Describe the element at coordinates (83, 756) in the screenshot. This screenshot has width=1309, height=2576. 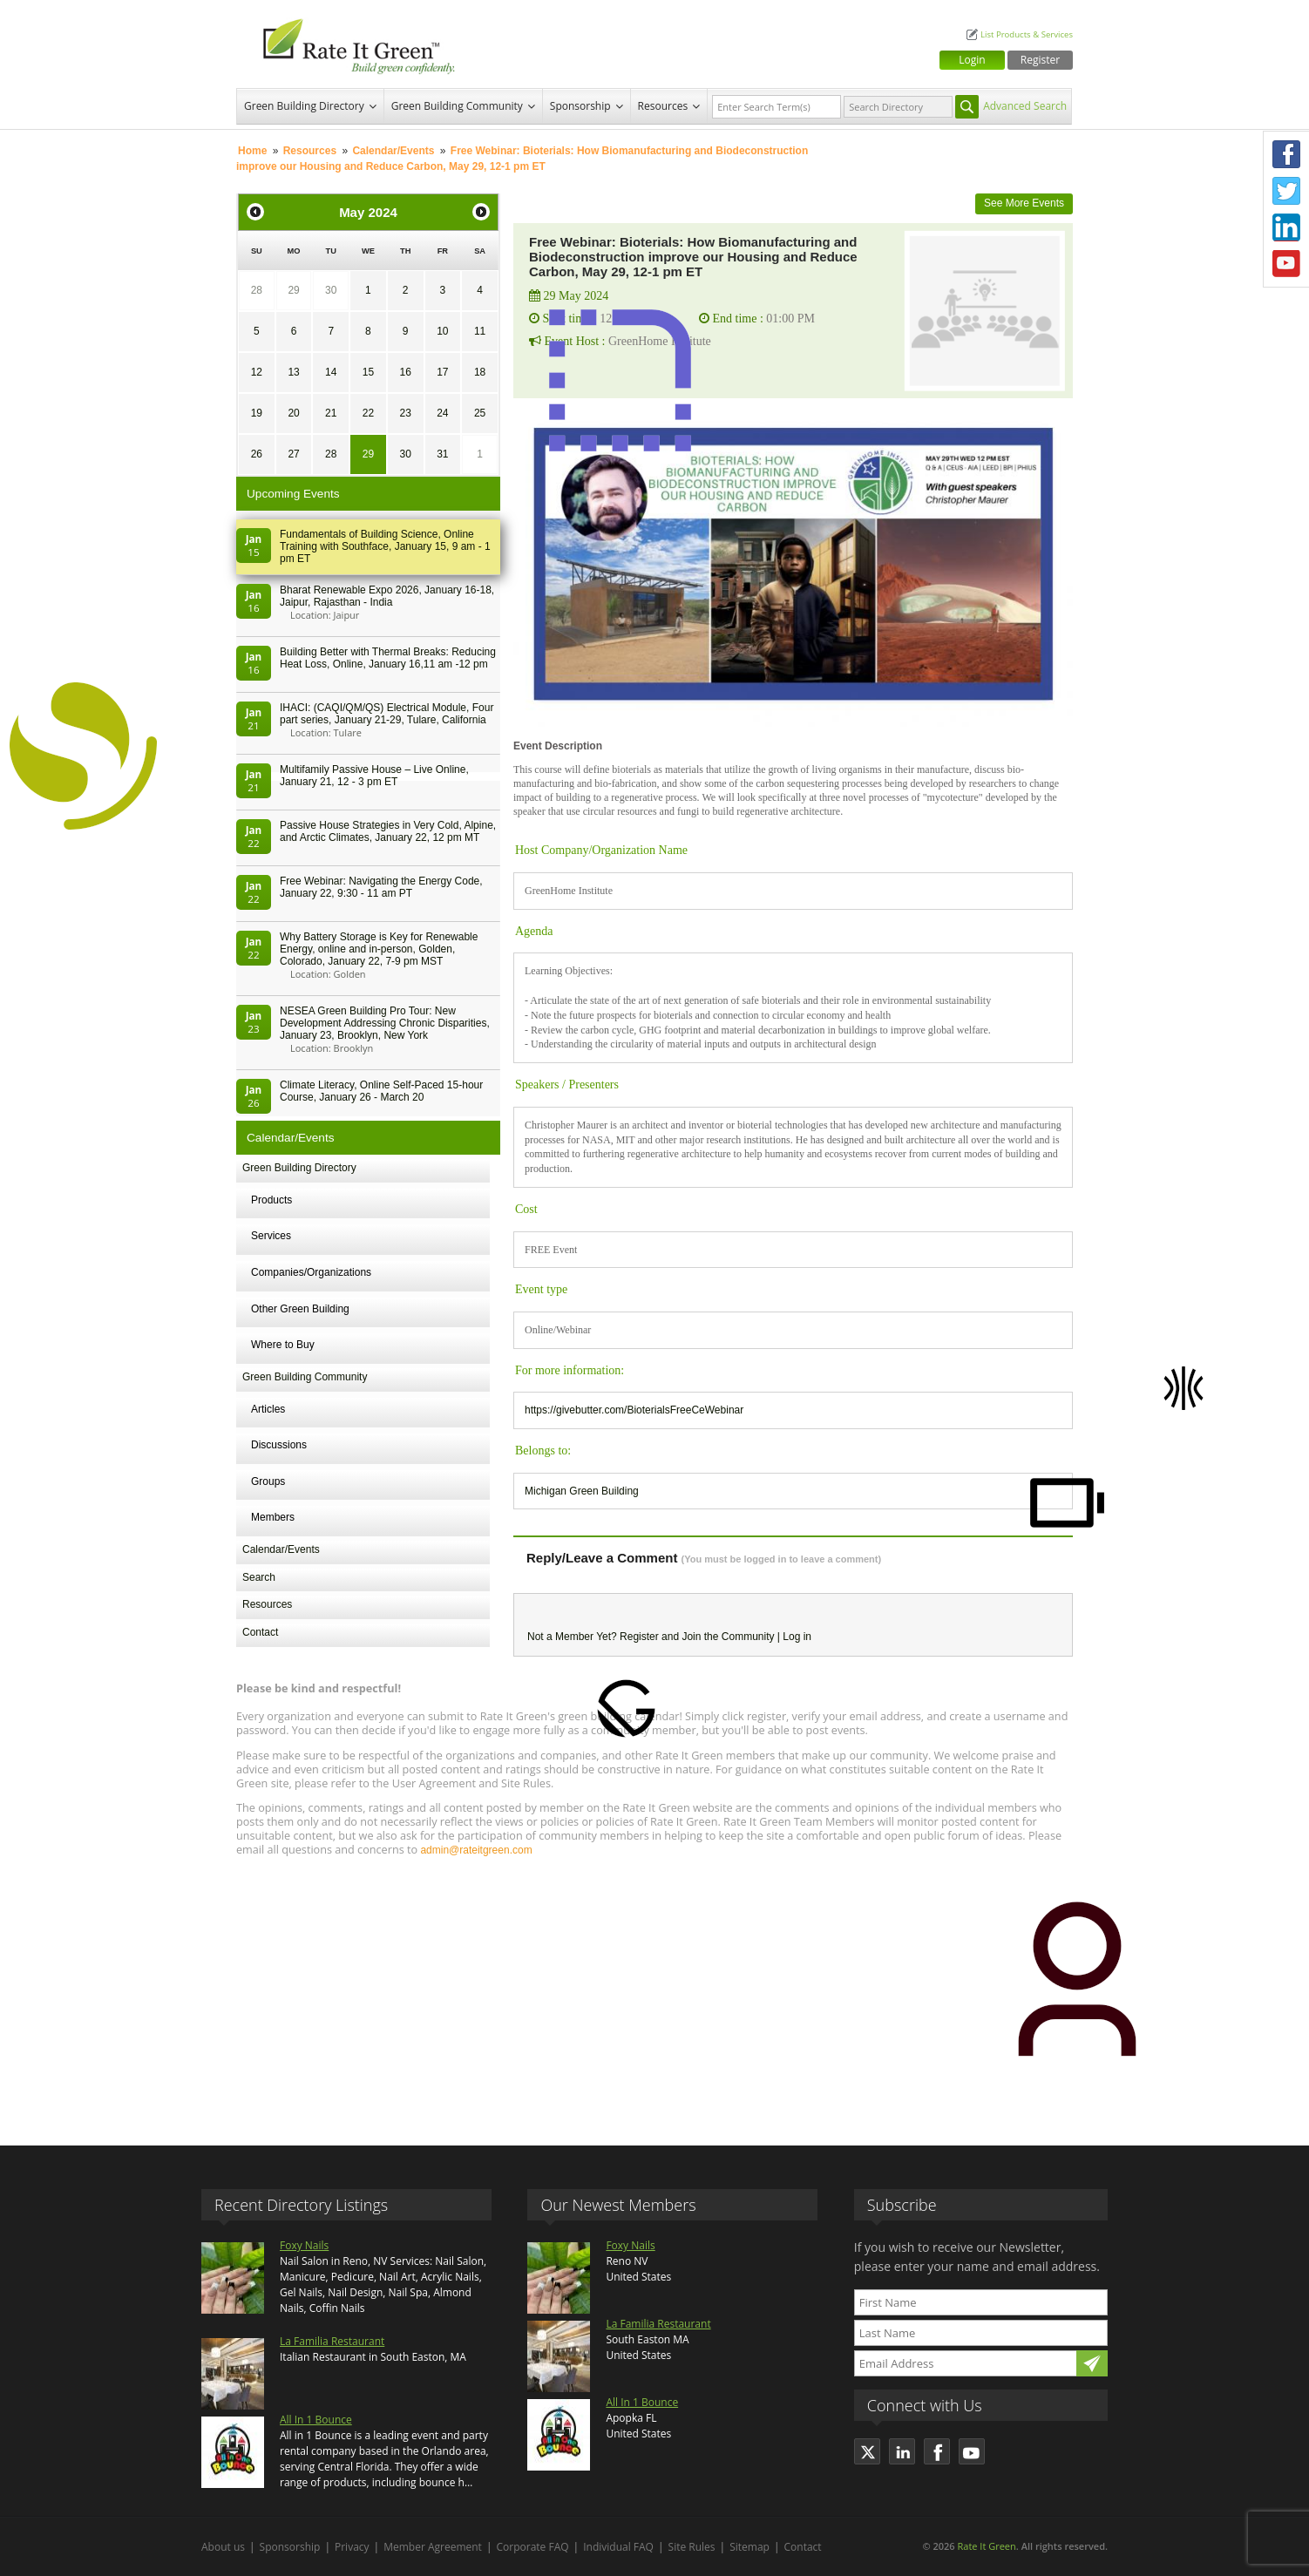
I see `opensearch branding or product logo` at that location.